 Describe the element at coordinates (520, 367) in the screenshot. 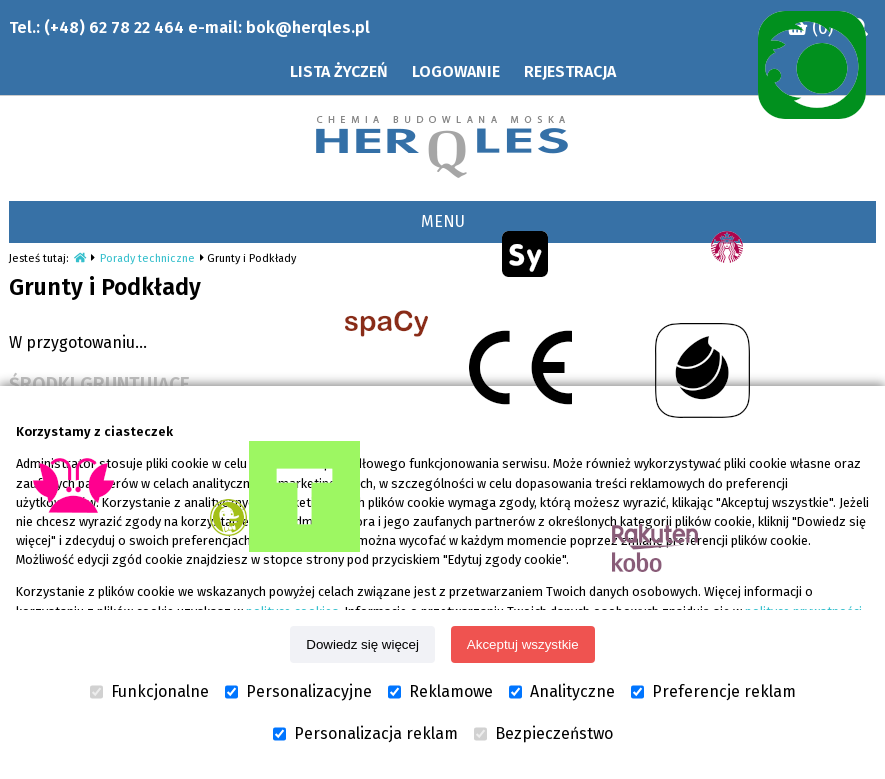

I see `indicates CE certification or European conformity compliance` at that location.